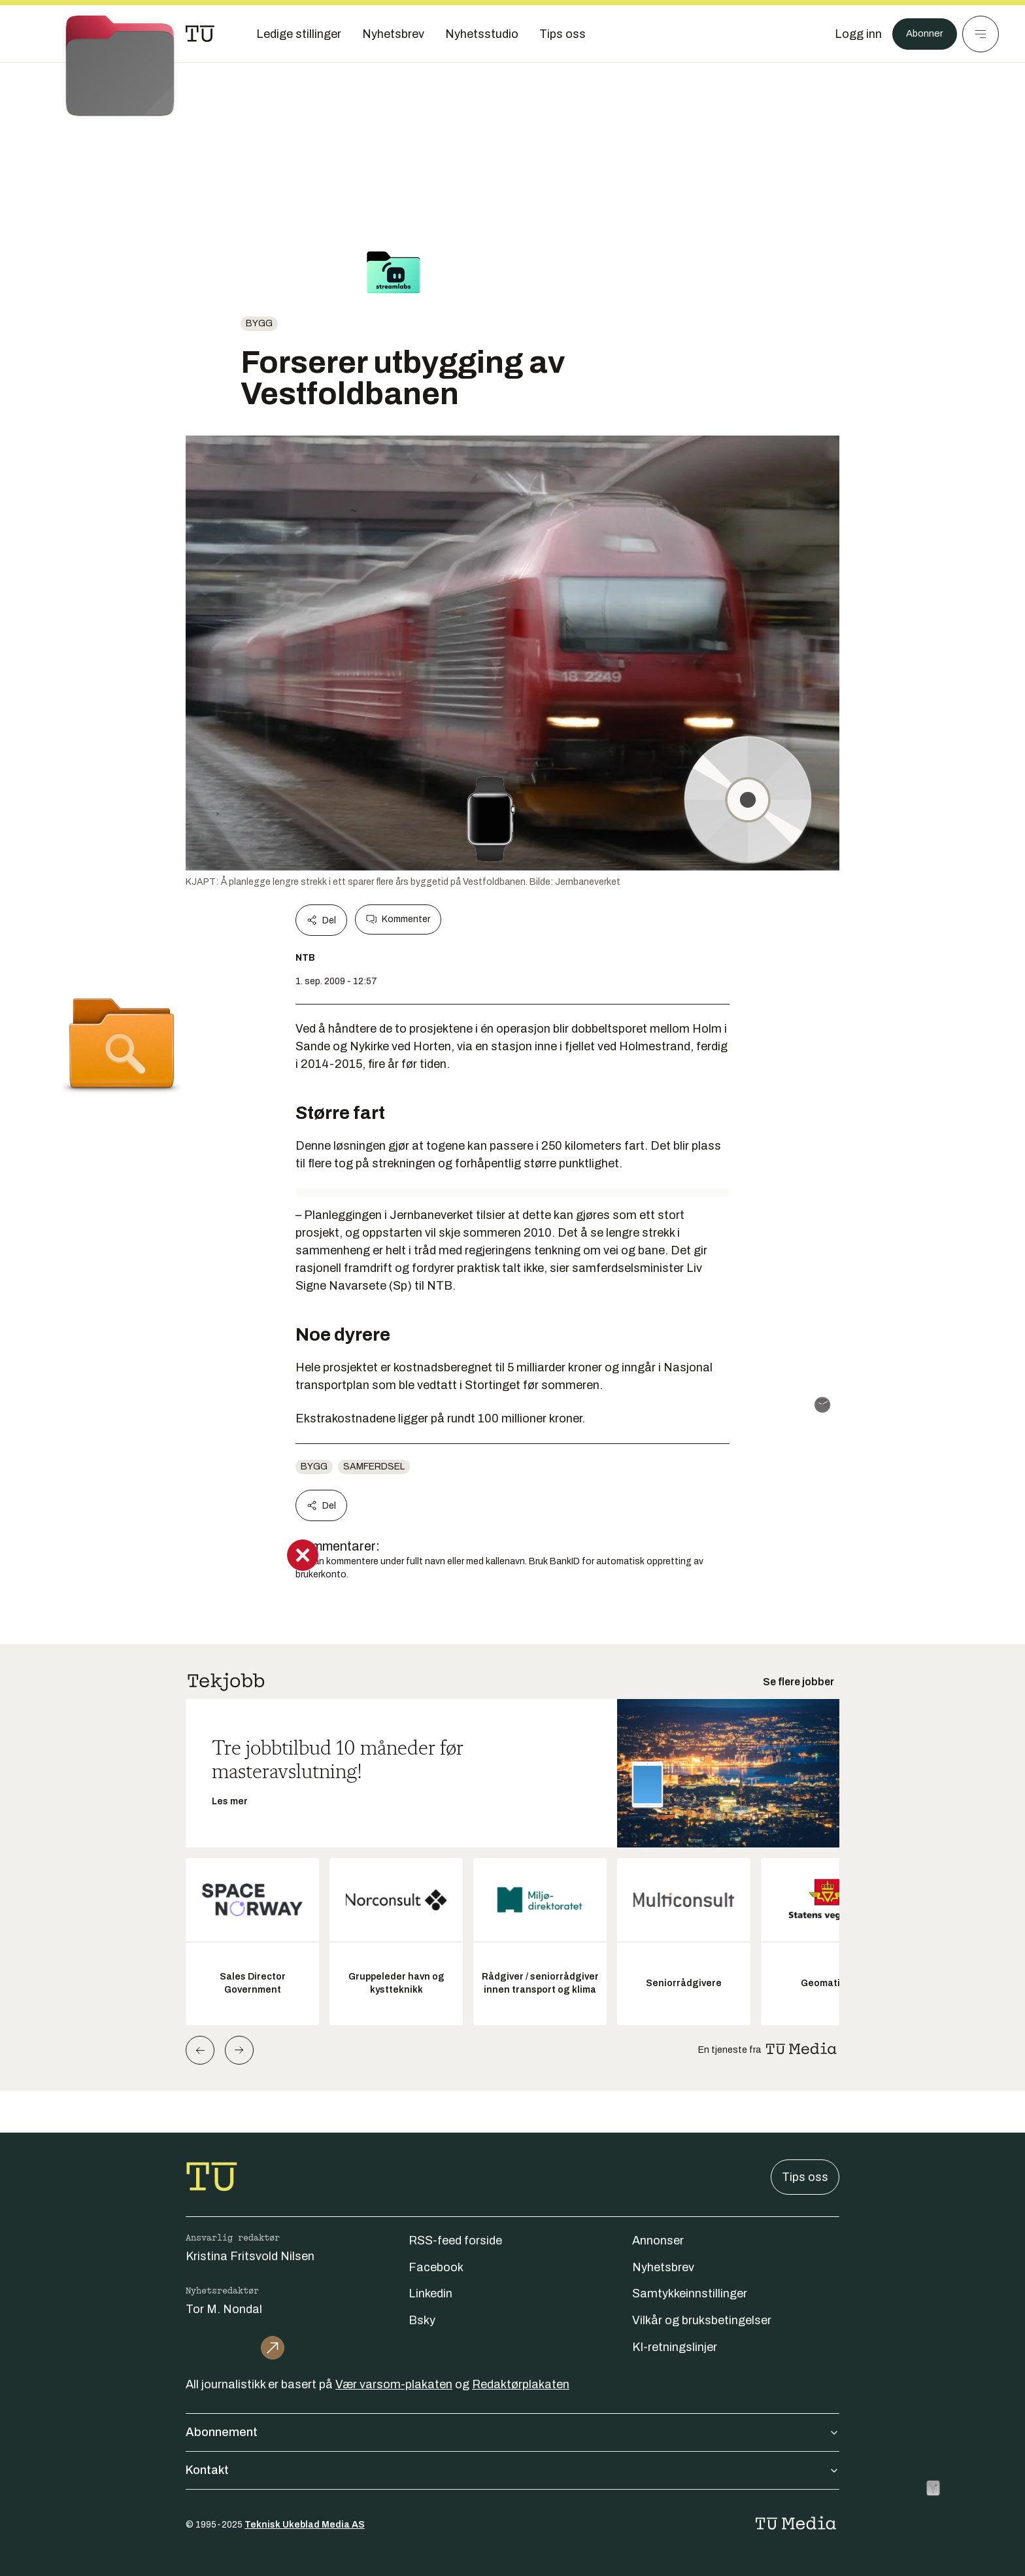  What do you see at coordinates (273, 2348) in the screenshot?
I see `indicates a symbolic link or shortcut to another file` at bounding box center [273, 2348].